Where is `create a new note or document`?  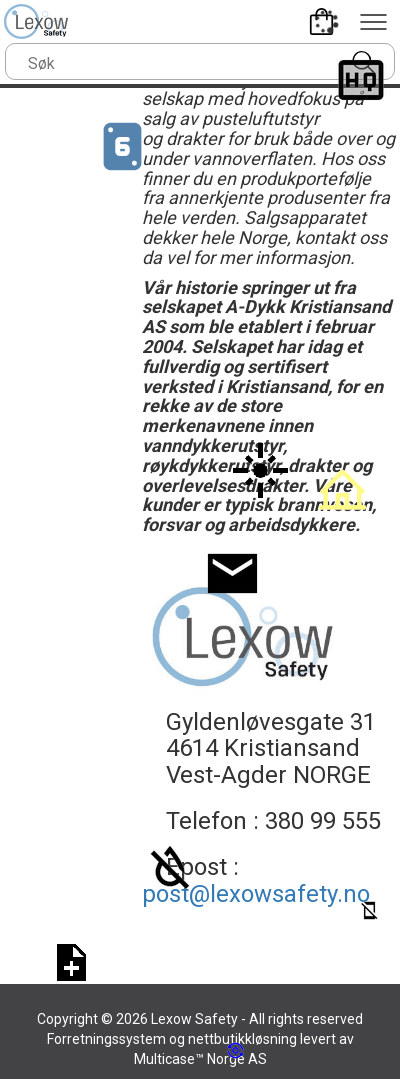 create a new note or document is located at coordinates (71, 962).